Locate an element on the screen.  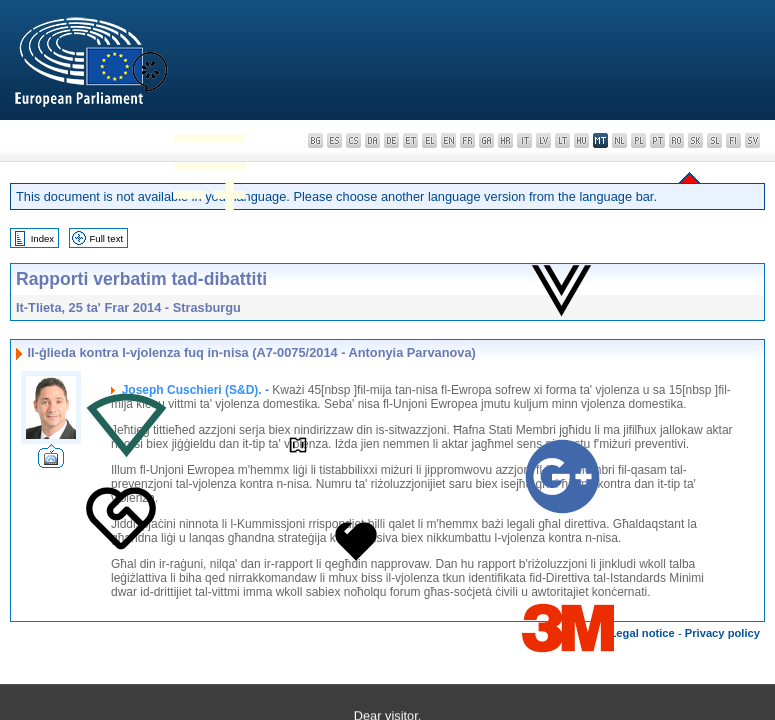
indicates wifi signal strength is located at coordinates (126, 425).